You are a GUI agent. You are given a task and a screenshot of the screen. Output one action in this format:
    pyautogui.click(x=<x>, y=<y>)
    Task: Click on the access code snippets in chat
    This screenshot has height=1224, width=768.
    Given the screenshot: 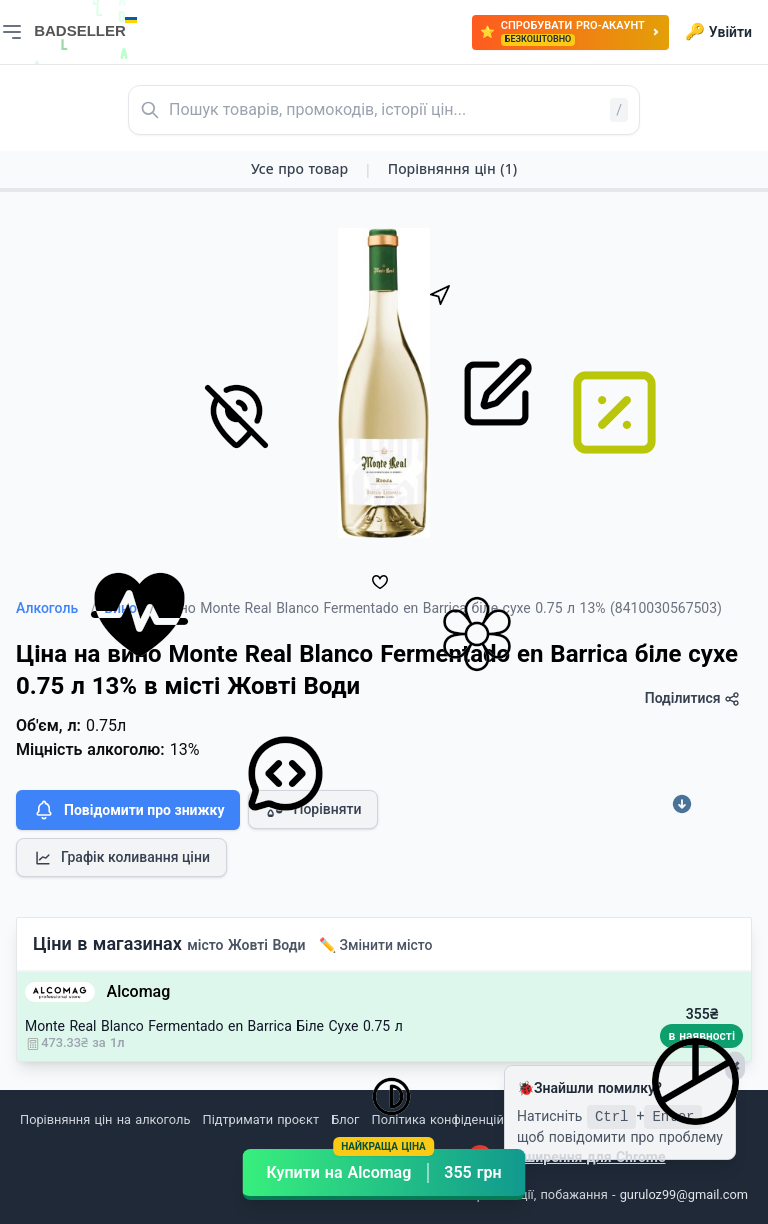 What is the action you would take?
    pyautogui.click(x=285, y=773)
    